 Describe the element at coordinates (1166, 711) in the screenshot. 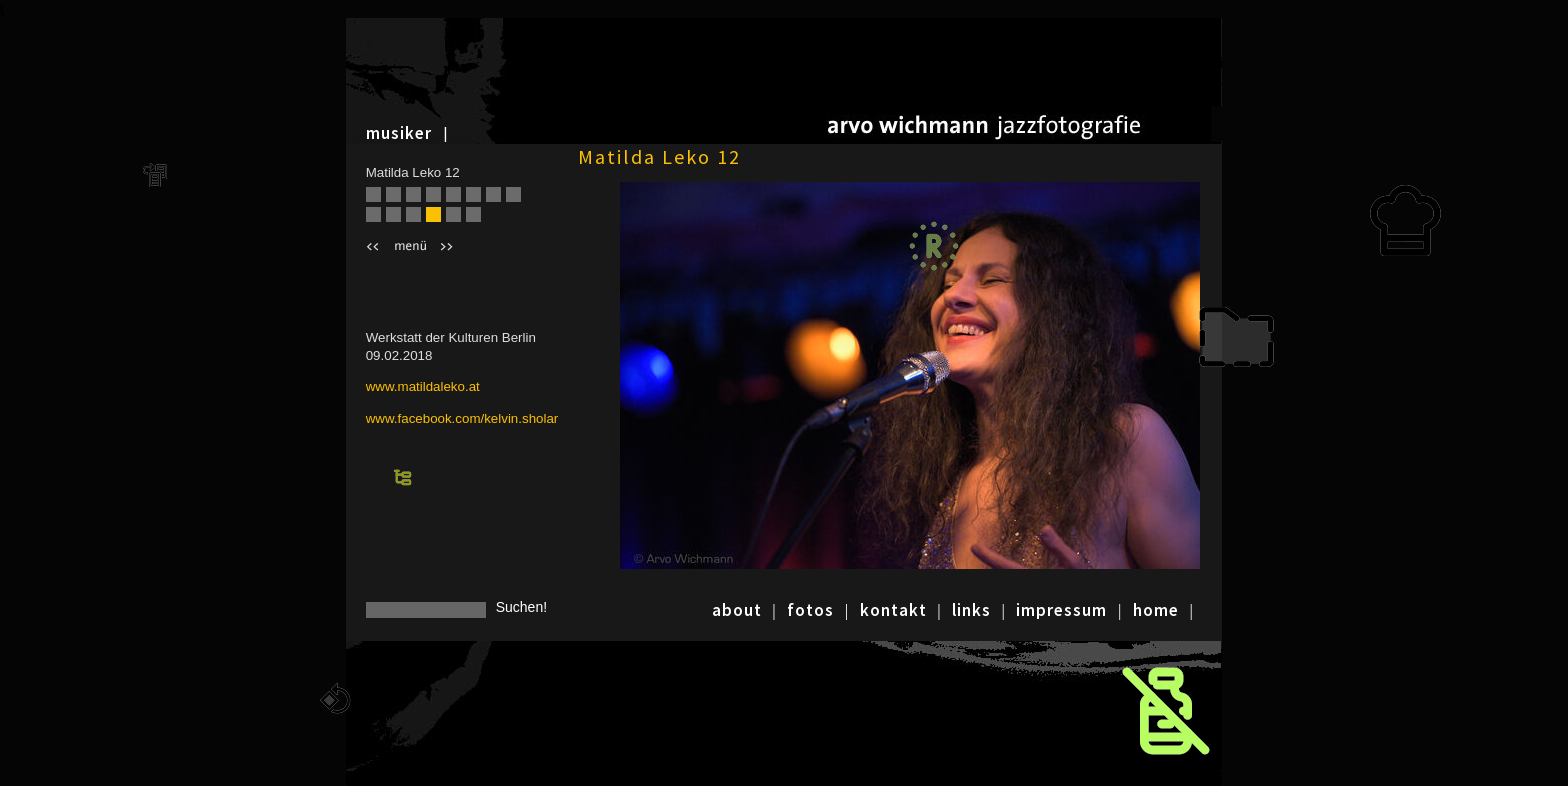

I see `indicates vaccine or medication is unavailable` at that location.